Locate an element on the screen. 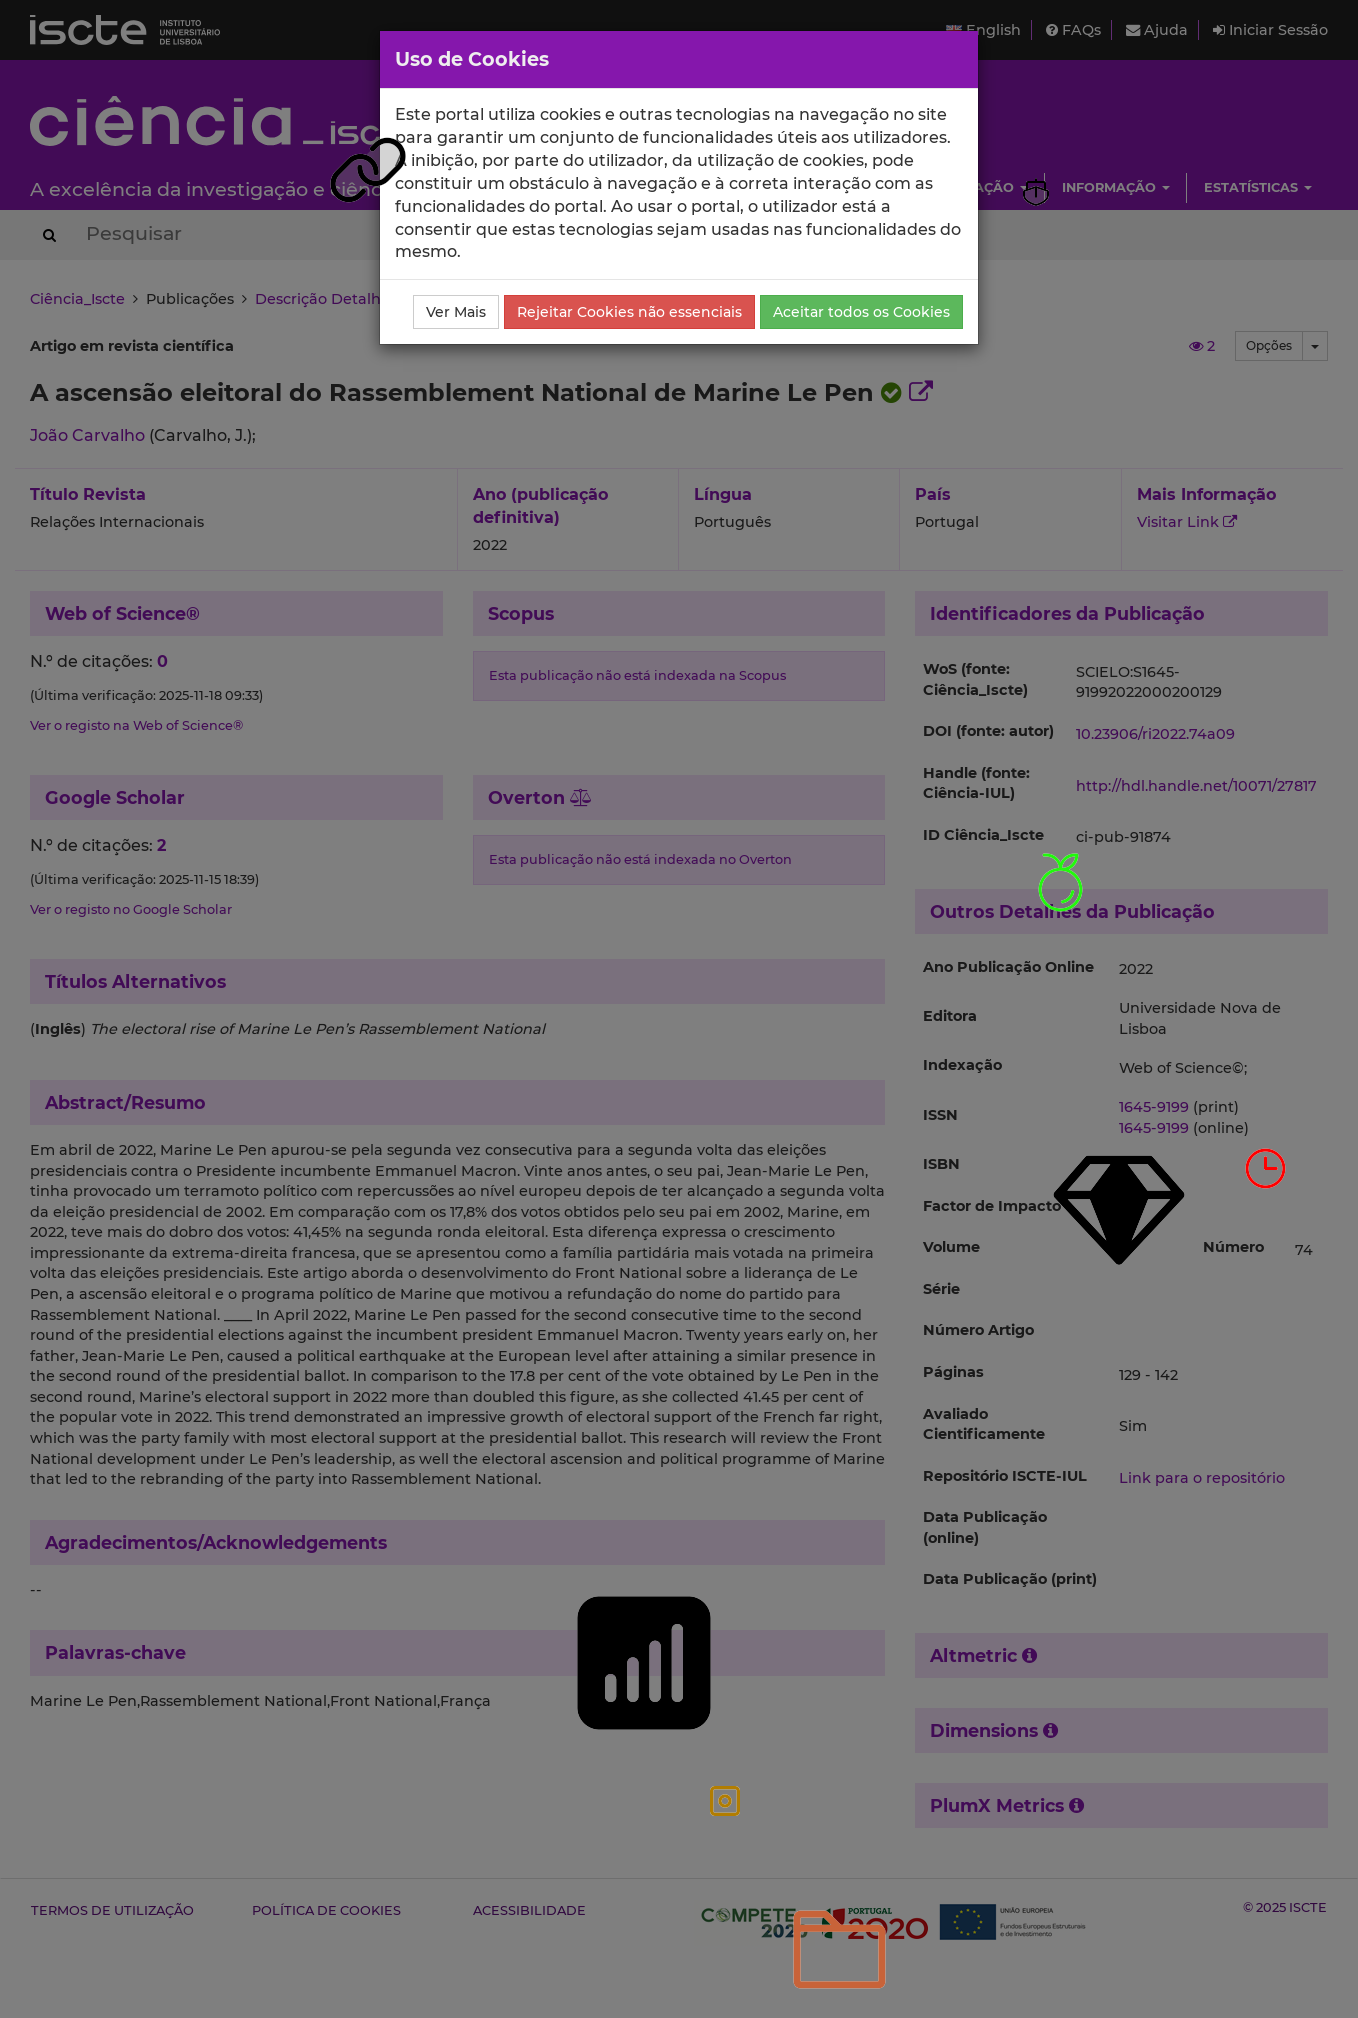 The width and height of the screenshot is (1358, 2018). view time or clock settings is located at coordinates (1265, 1168).